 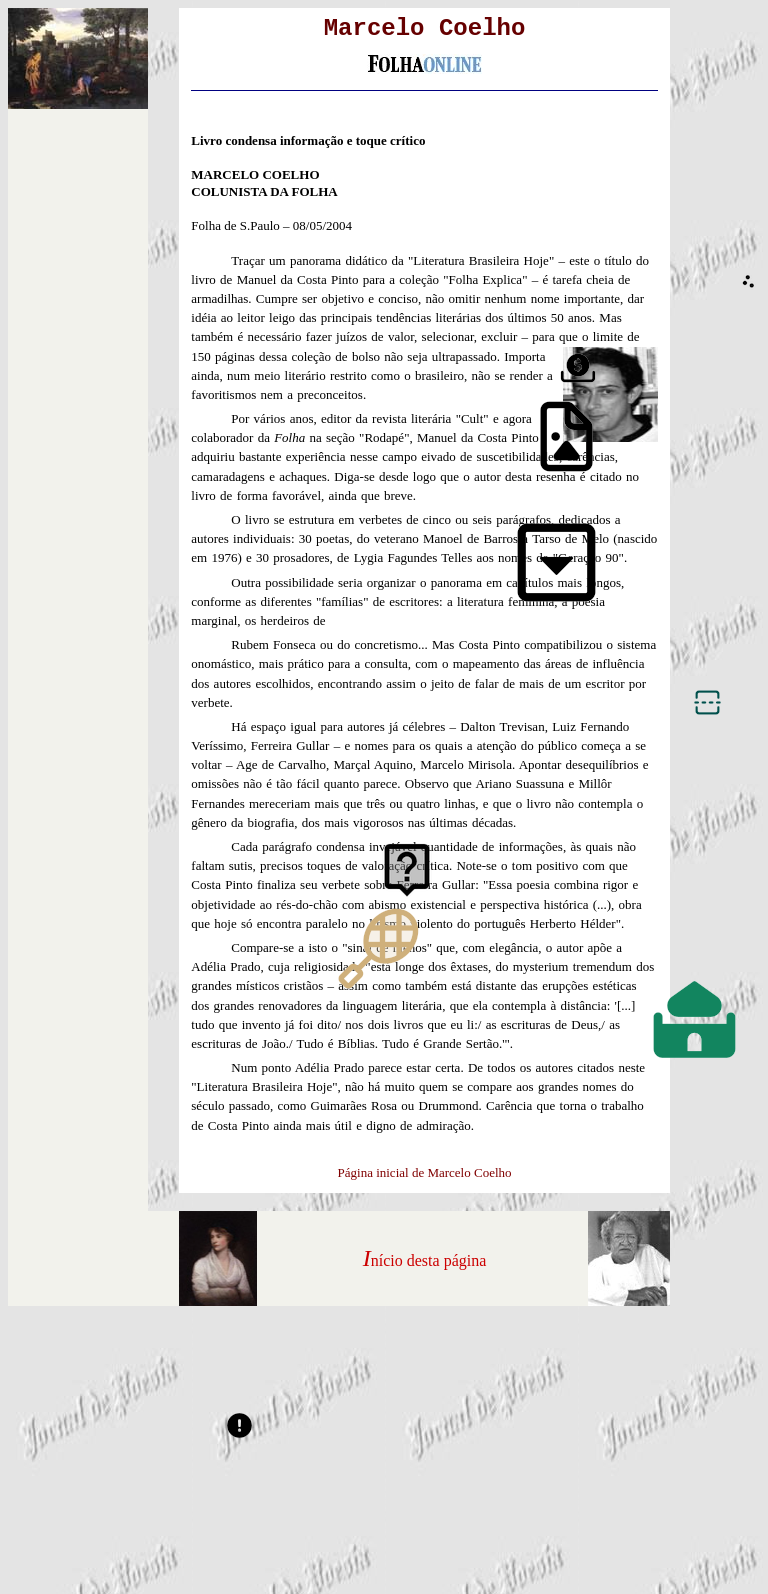 I want to click on view data as a scatter plot chart, so click(x=748, y=281).